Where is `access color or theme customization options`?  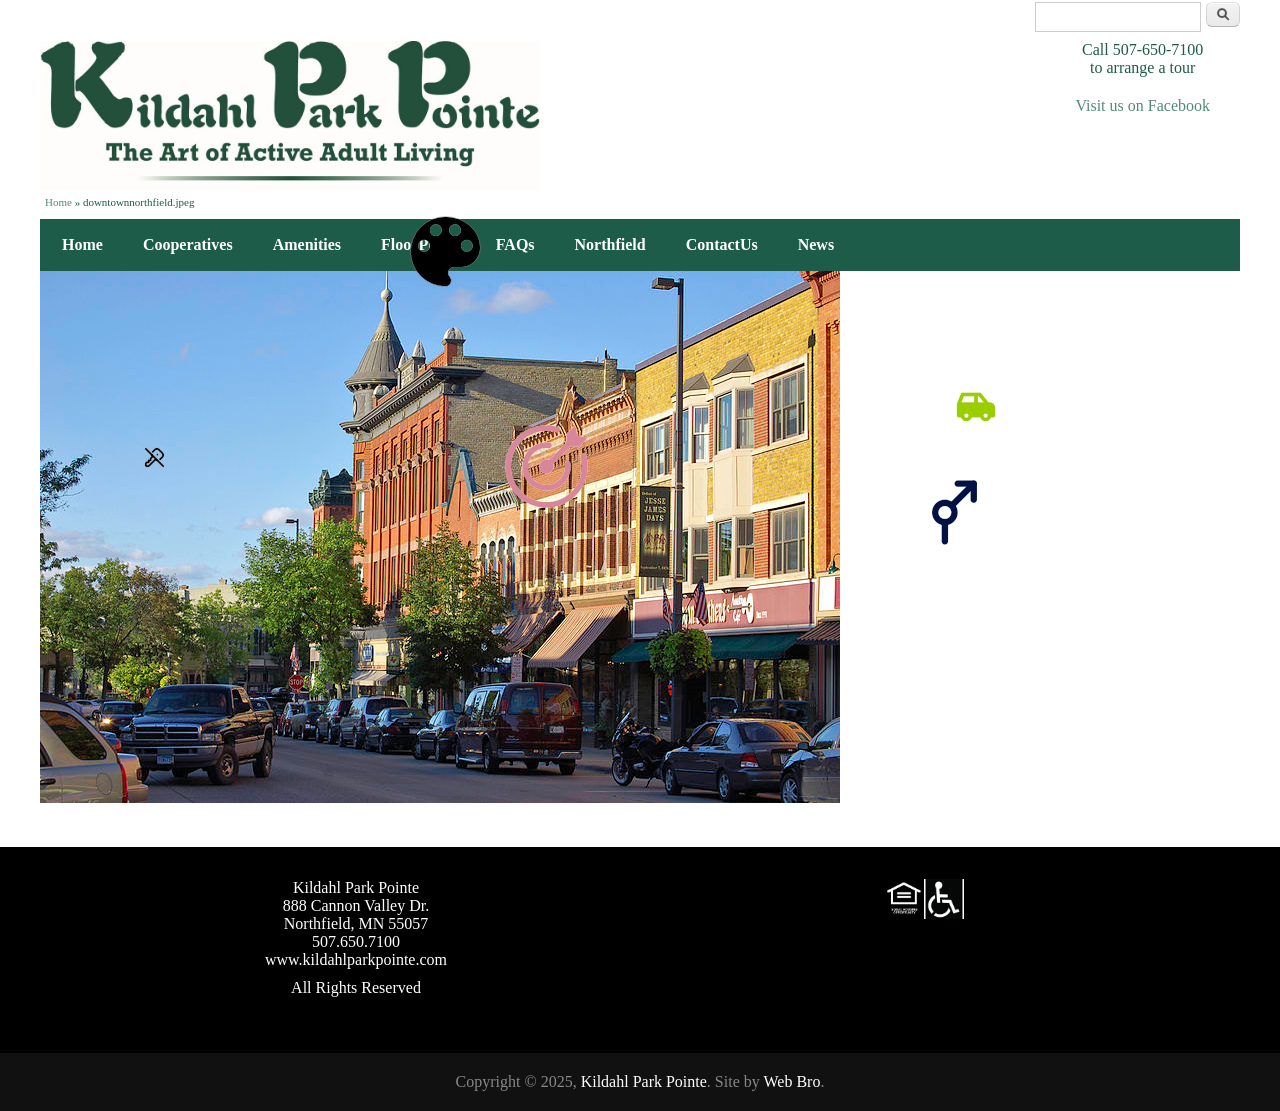 access color or theme customization options is located at coordinates (445, 251).